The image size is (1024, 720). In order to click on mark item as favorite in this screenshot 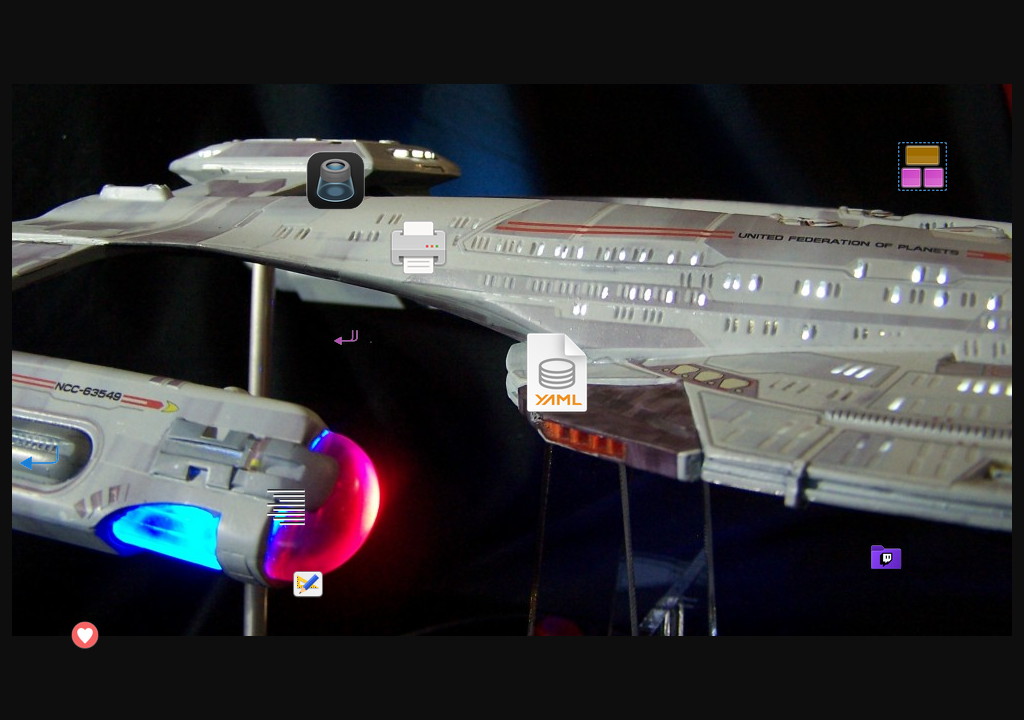, I will do `click(85, 635)`.